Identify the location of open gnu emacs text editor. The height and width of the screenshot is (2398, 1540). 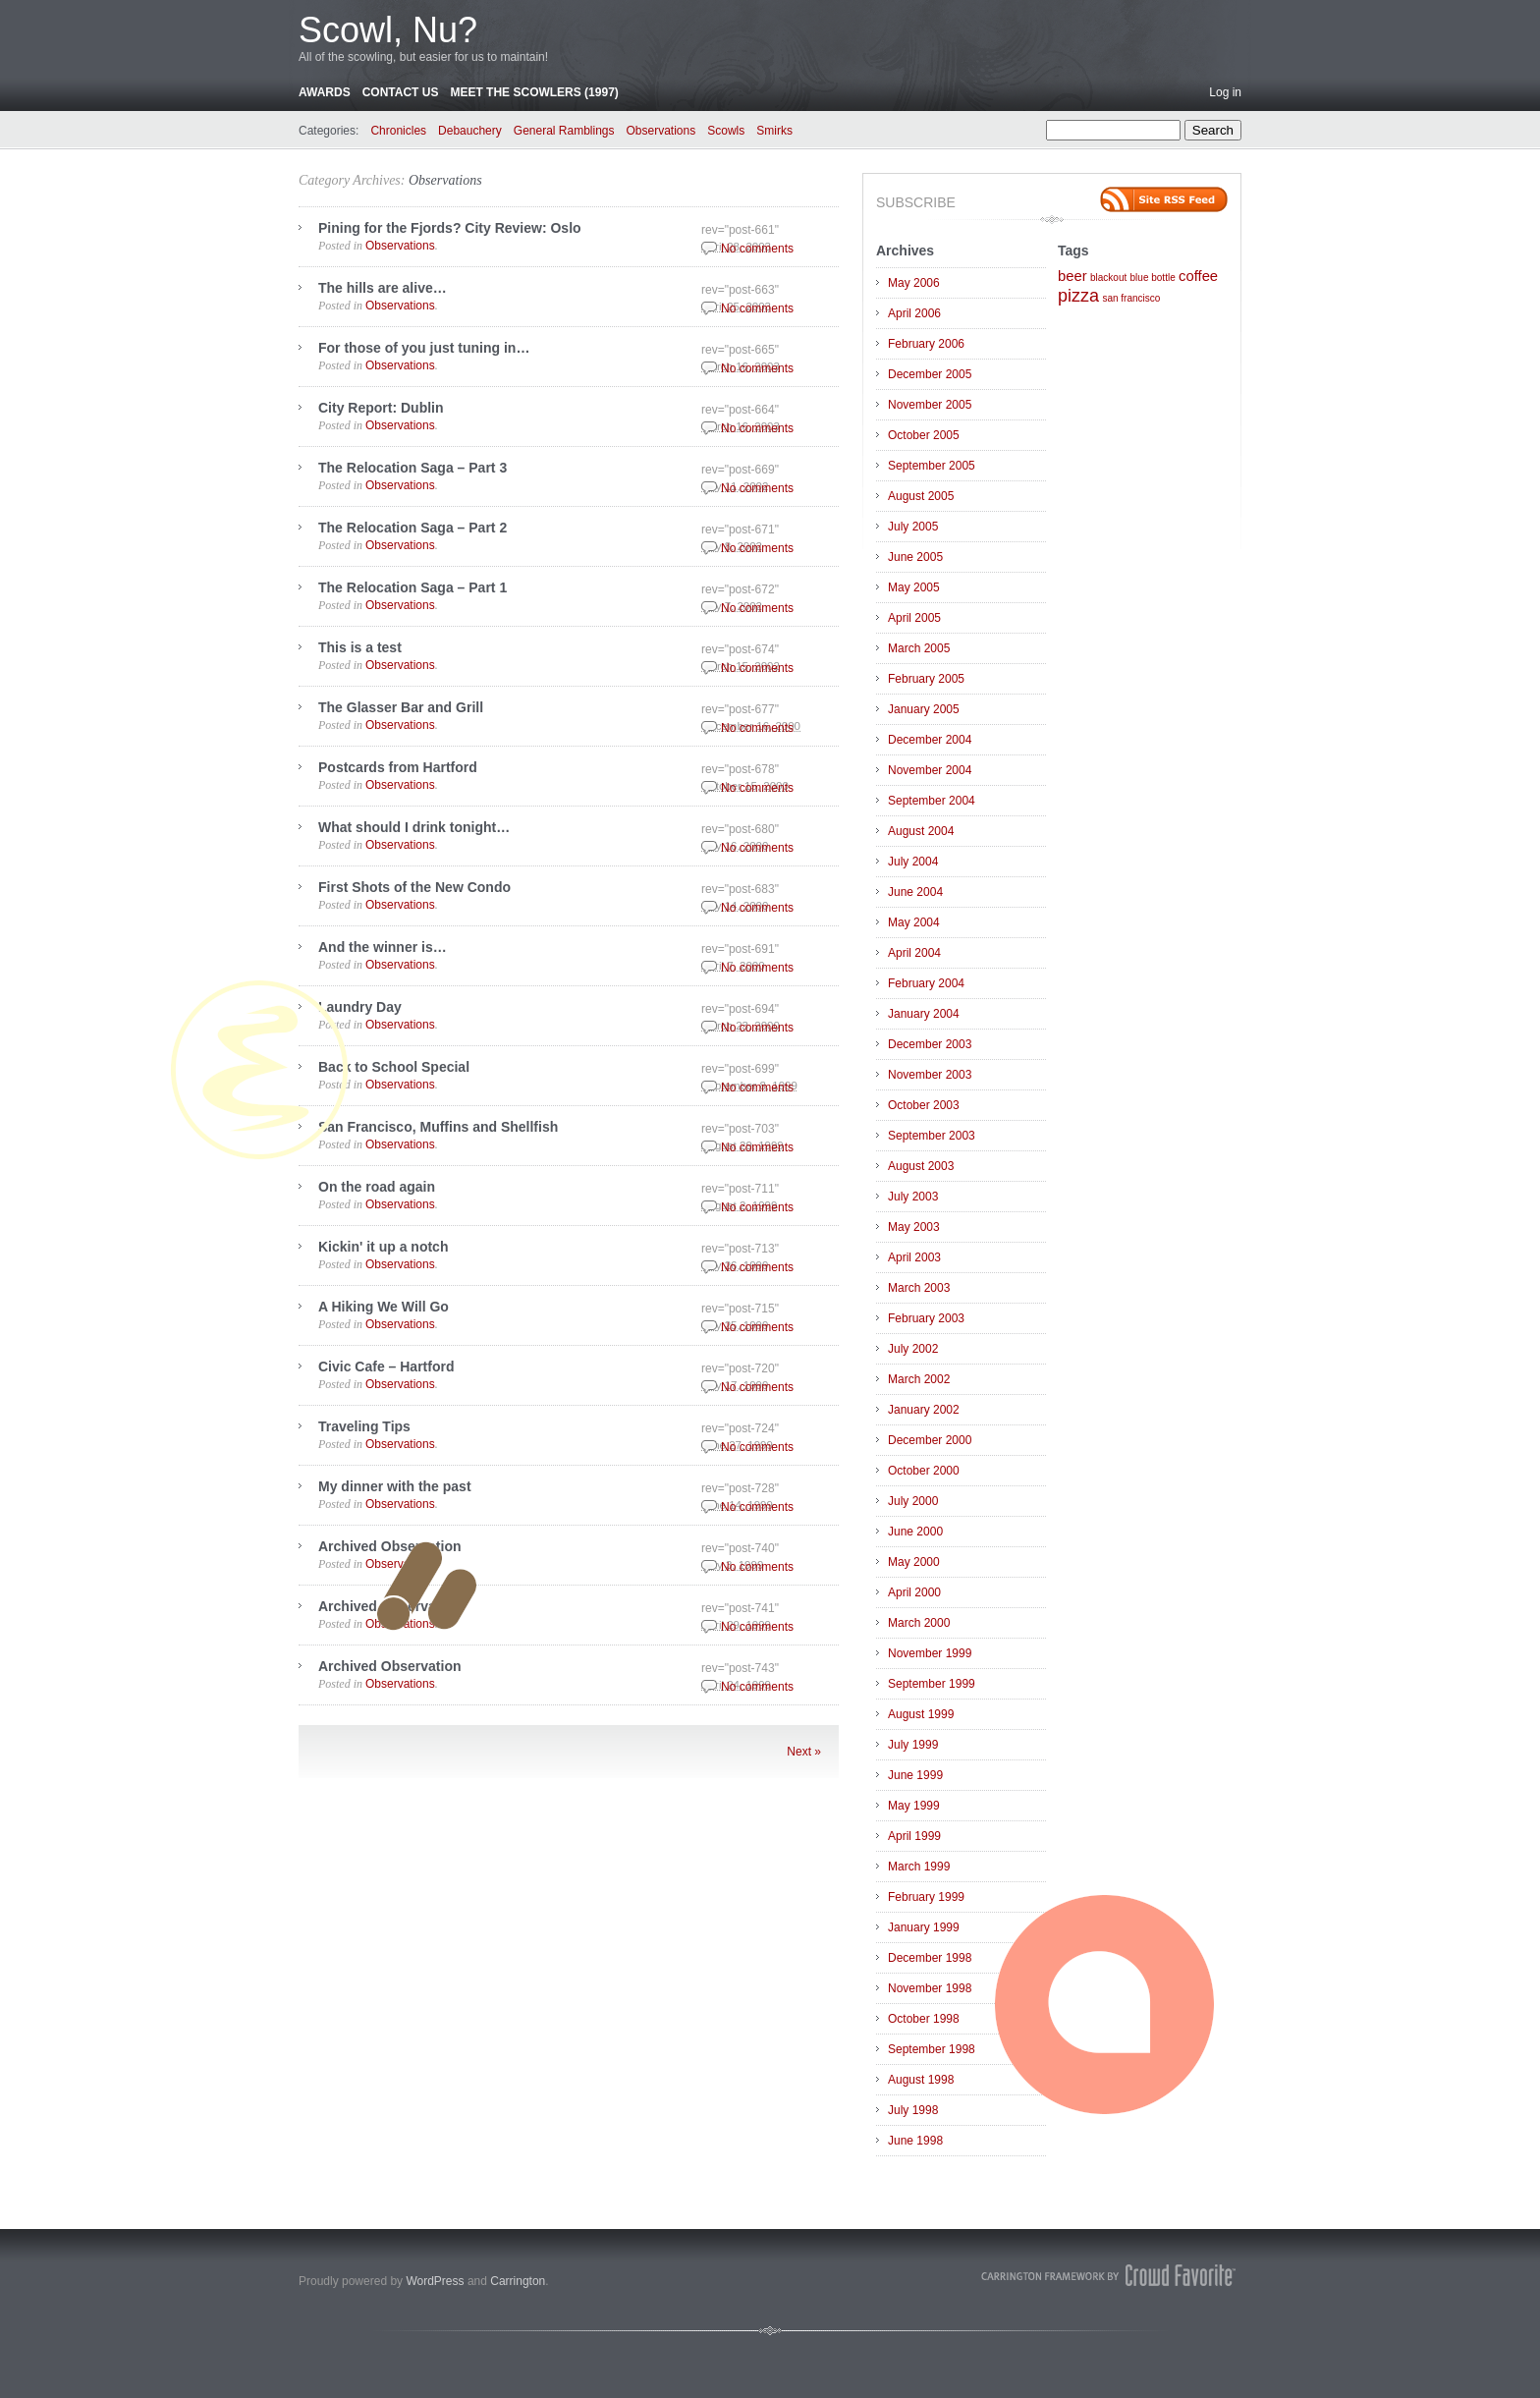
(259, 1070).